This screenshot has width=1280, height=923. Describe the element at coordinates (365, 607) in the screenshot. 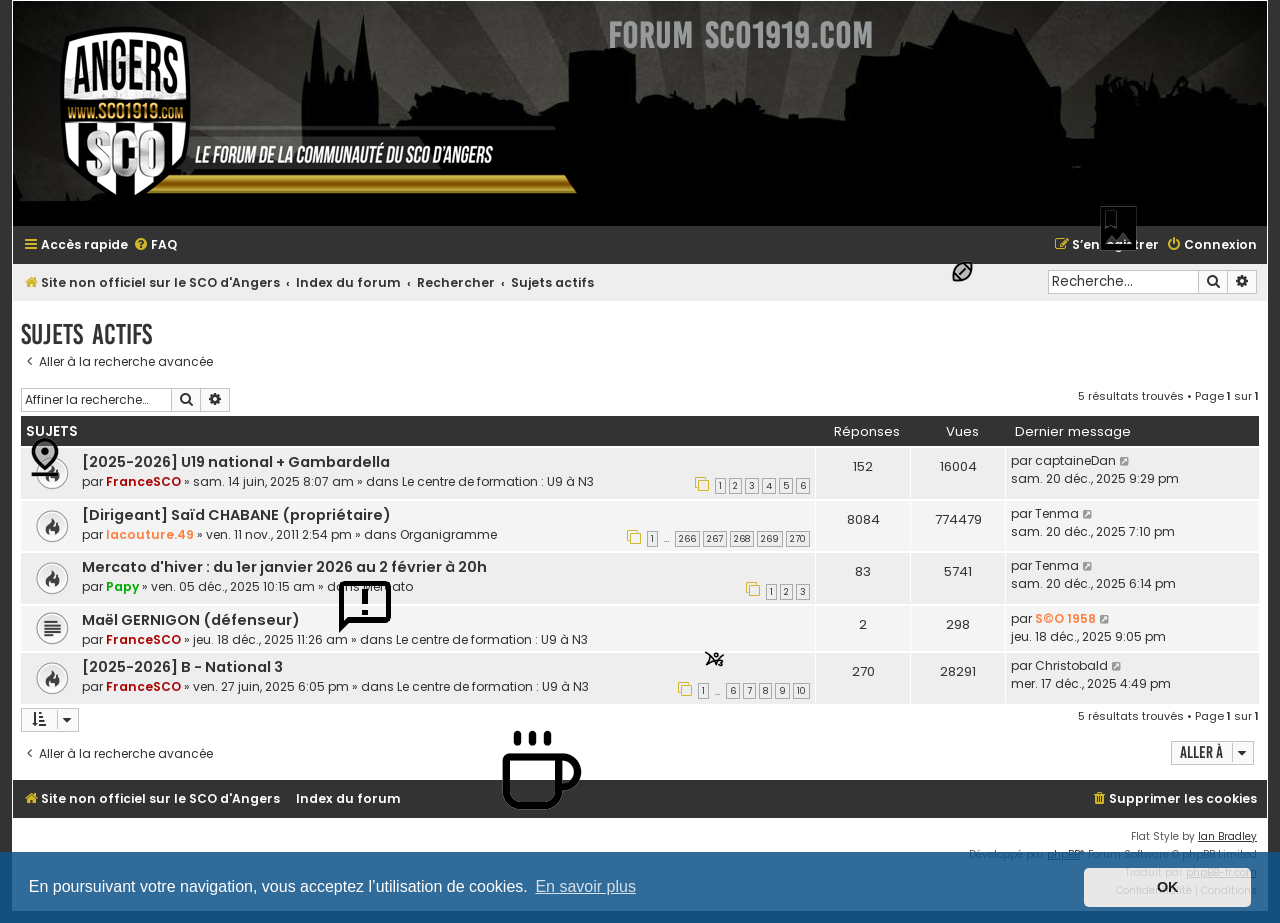

I see `view announcements or alerts` at that location.